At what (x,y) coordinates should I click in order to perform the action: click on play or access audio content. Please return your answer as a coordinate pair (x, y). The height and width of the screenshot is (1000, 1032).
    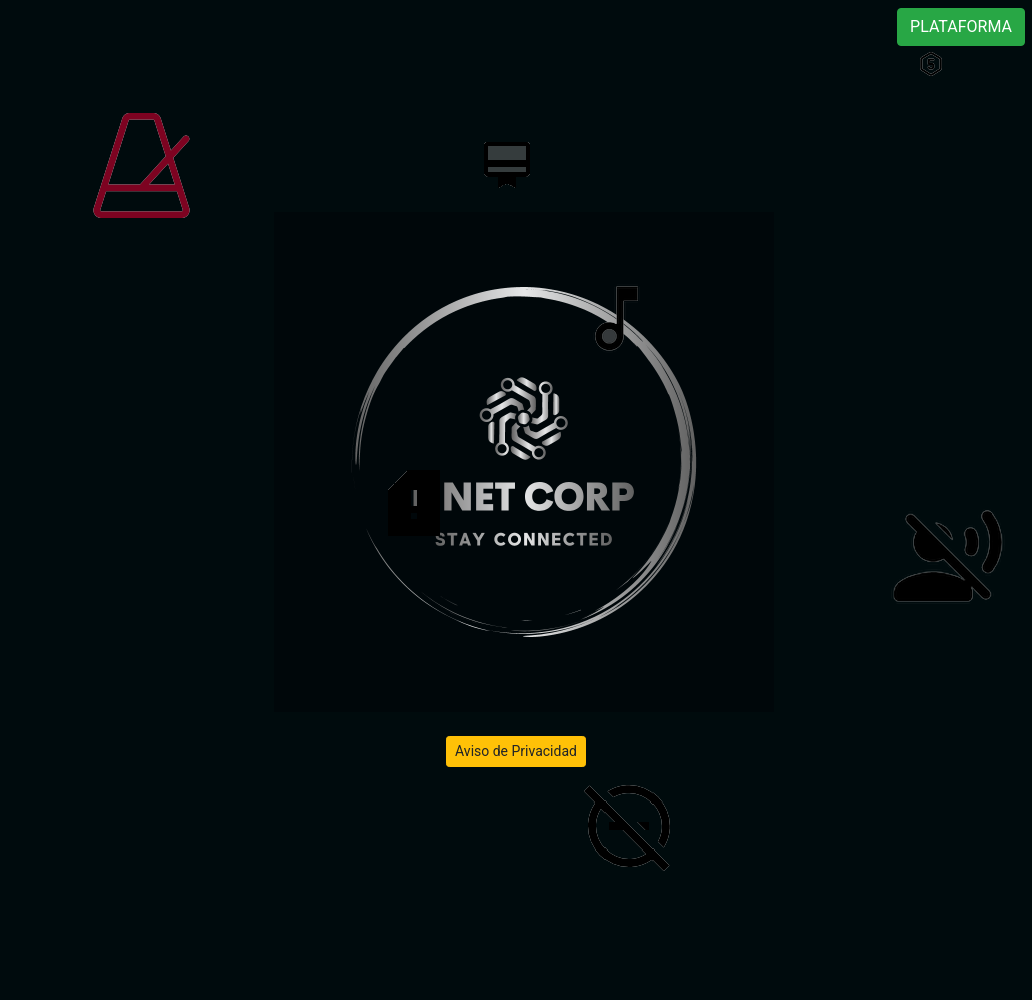
    Looking at the image, I should click on (616, 318).